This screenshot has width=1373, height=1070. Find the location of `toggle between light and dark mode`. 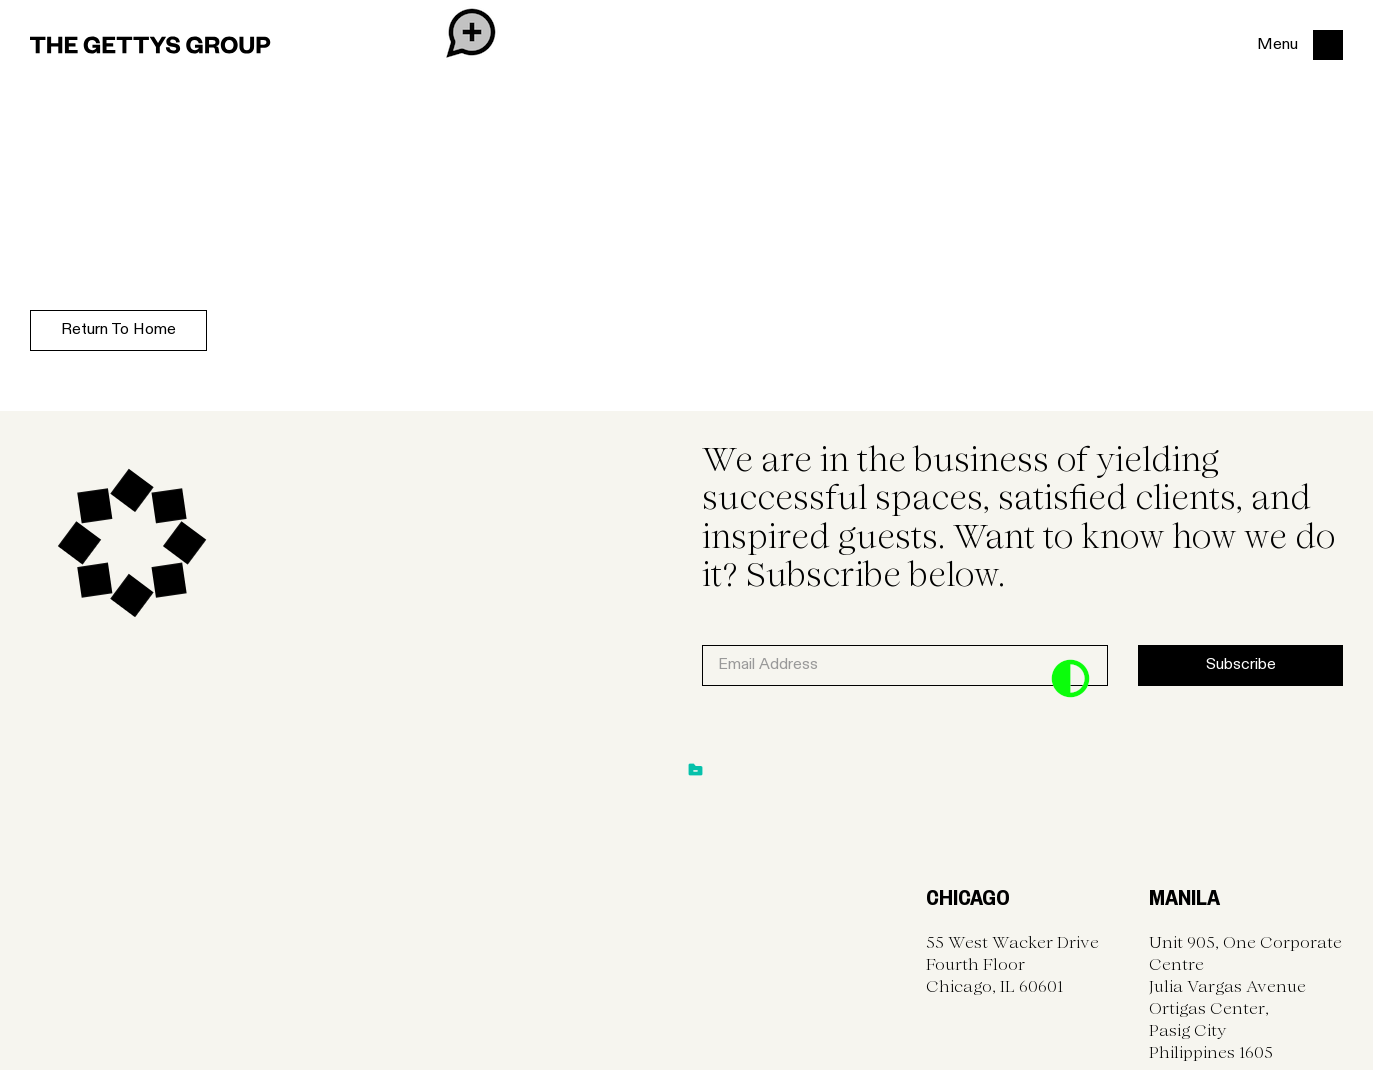

toggle between light and dark mode is located at coordinates (1070, 678).